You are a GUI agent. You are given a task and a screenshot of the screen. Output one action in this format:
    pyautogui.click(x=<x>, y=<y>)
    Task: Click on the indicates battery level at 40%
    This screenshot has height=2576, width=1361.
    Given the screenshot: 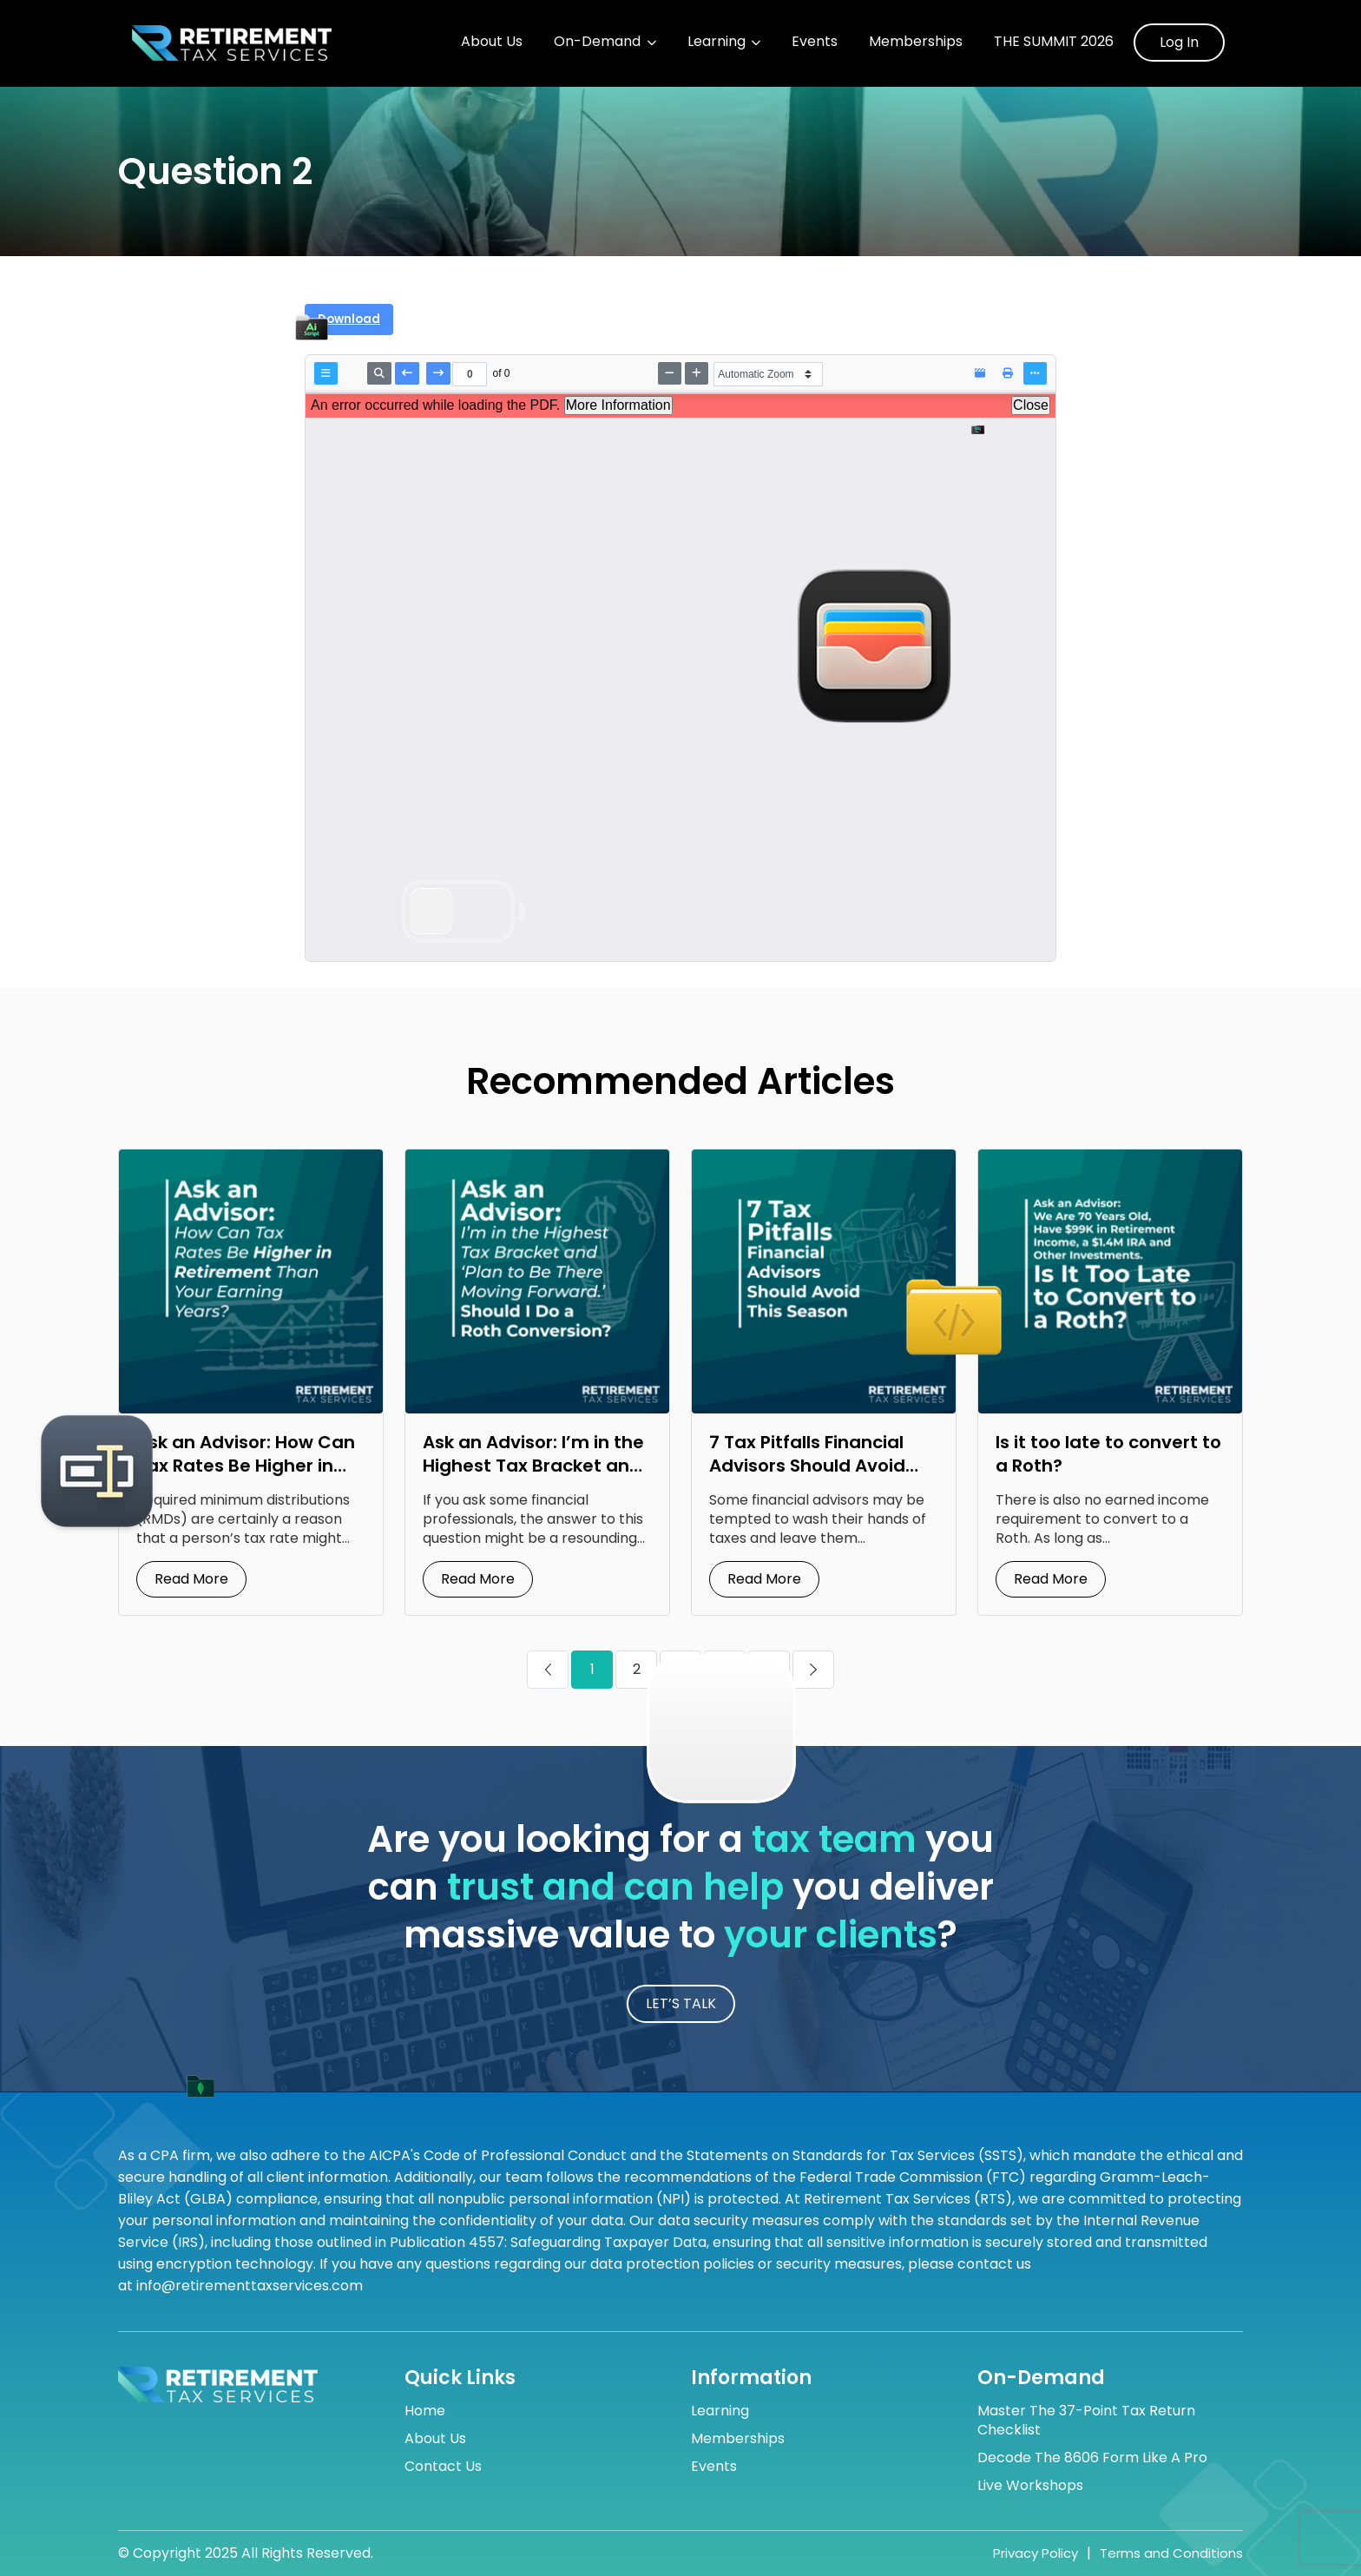 What is the action you would take?
    pyautogui.click(x=464, y=911)
    